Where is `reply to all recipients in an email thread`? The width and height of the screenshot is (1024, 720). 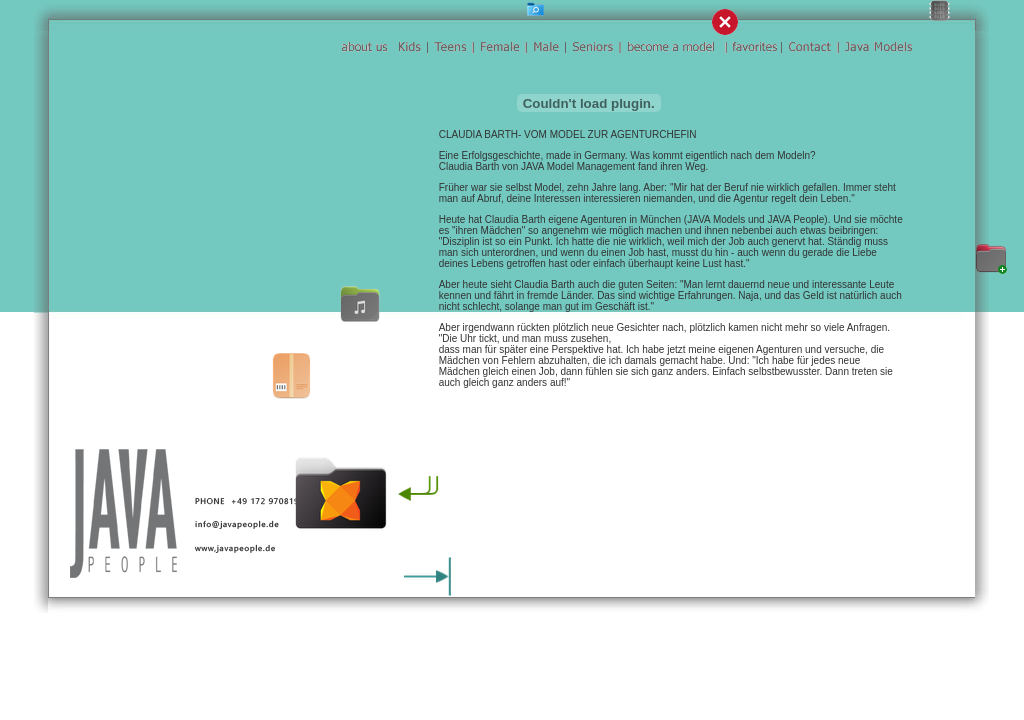 reply to all recipients in an email thread is located at coordinates (417, 485).